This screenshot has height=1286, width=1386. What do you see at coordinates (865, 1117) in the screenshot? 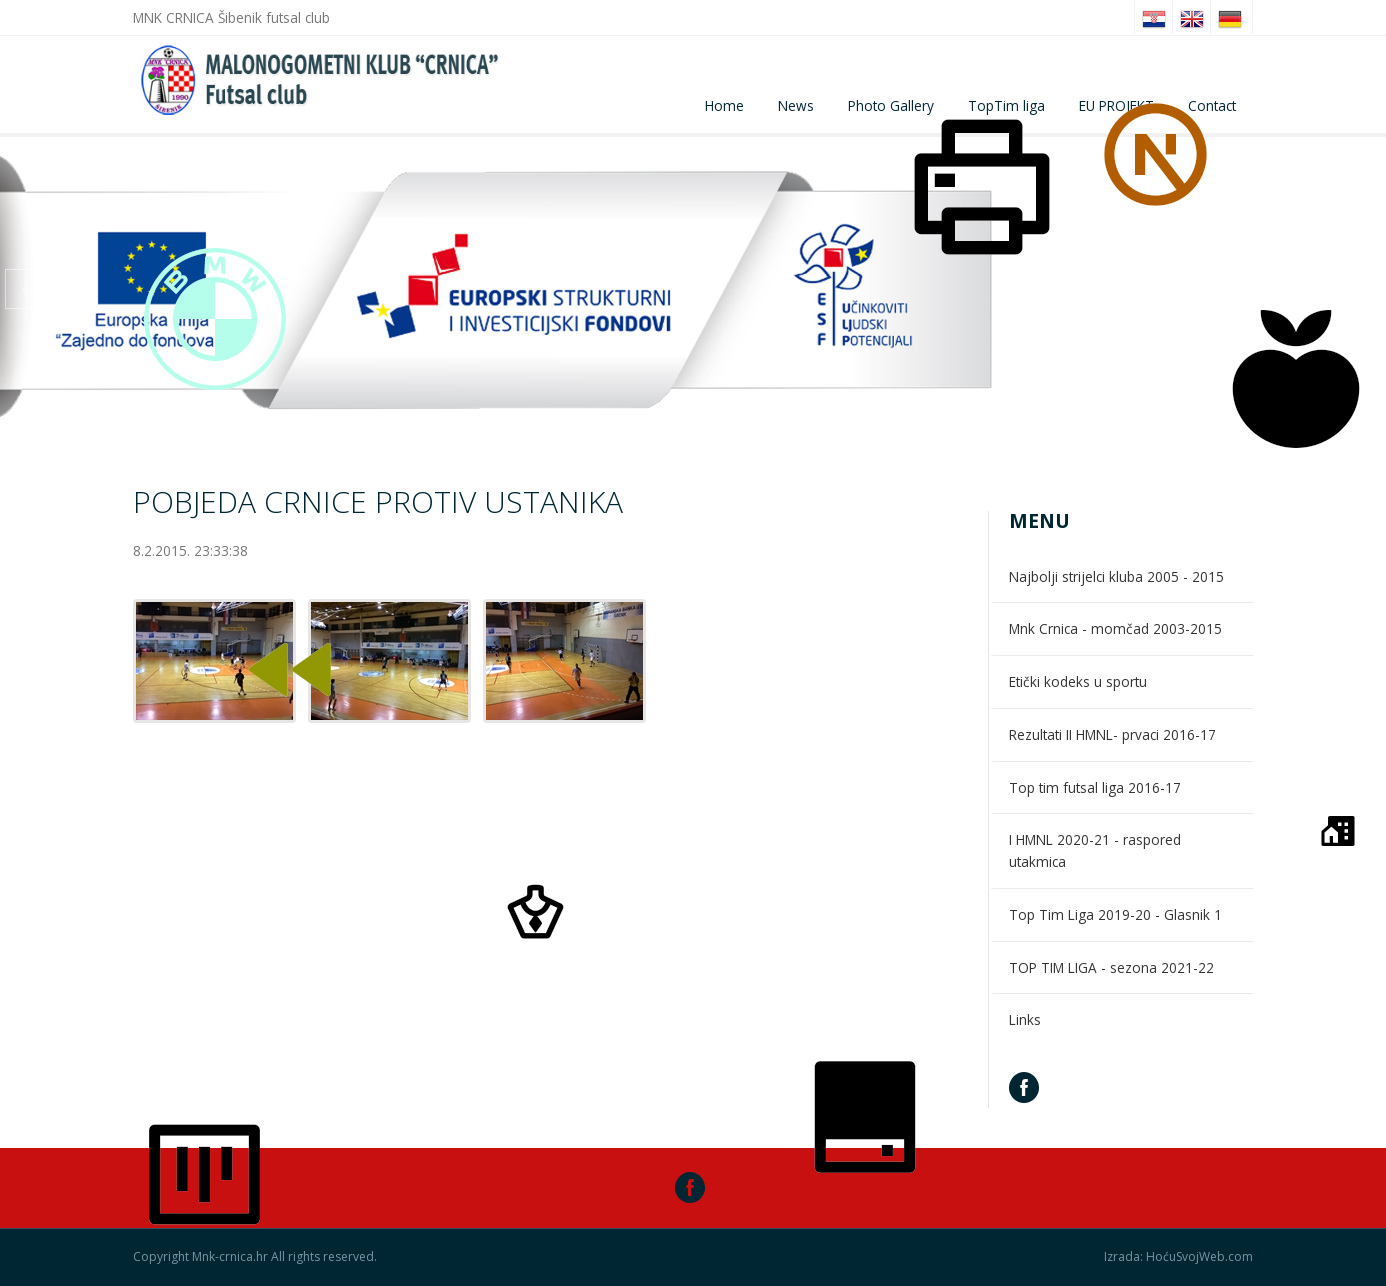
I see `access storage or hard drive settings` at bounding box center [865, 1117].